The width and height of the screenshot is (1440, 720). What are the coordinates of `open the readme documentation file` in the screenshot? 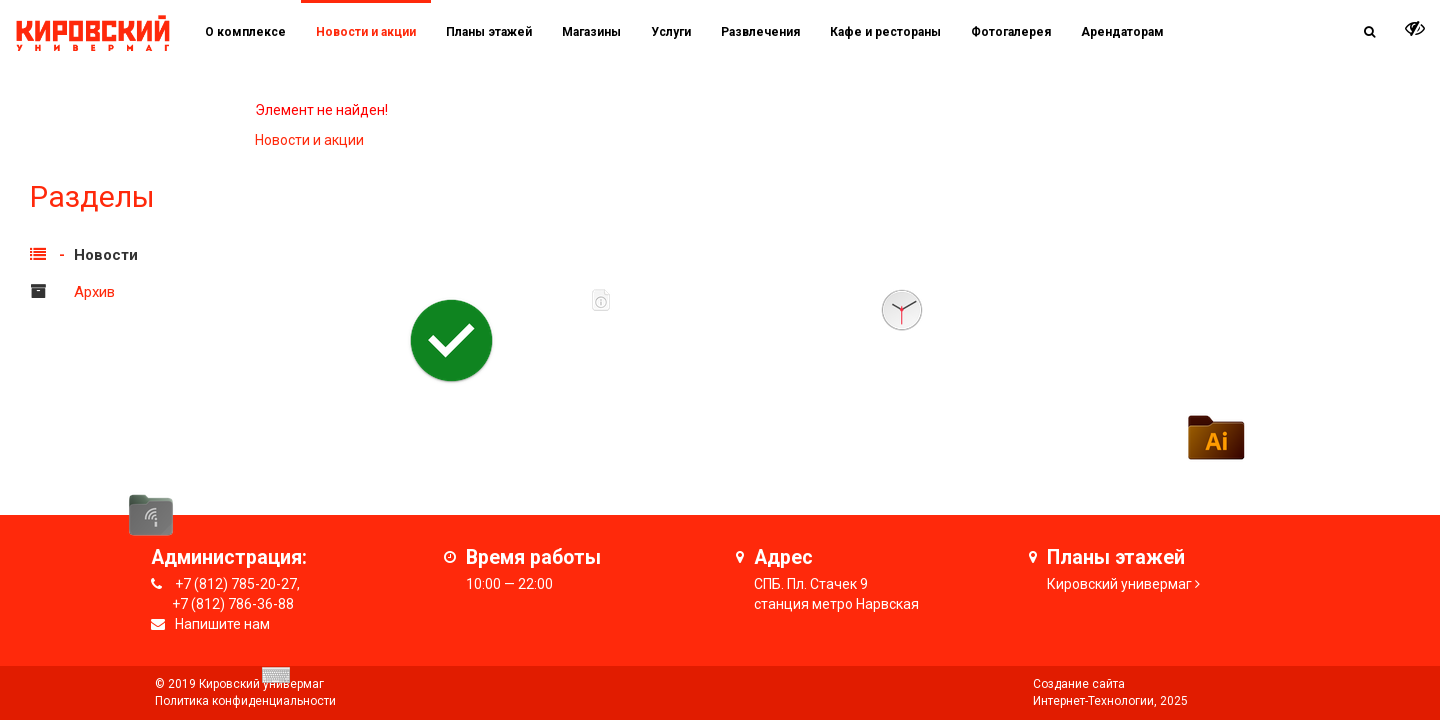 It's located at (601, 300).